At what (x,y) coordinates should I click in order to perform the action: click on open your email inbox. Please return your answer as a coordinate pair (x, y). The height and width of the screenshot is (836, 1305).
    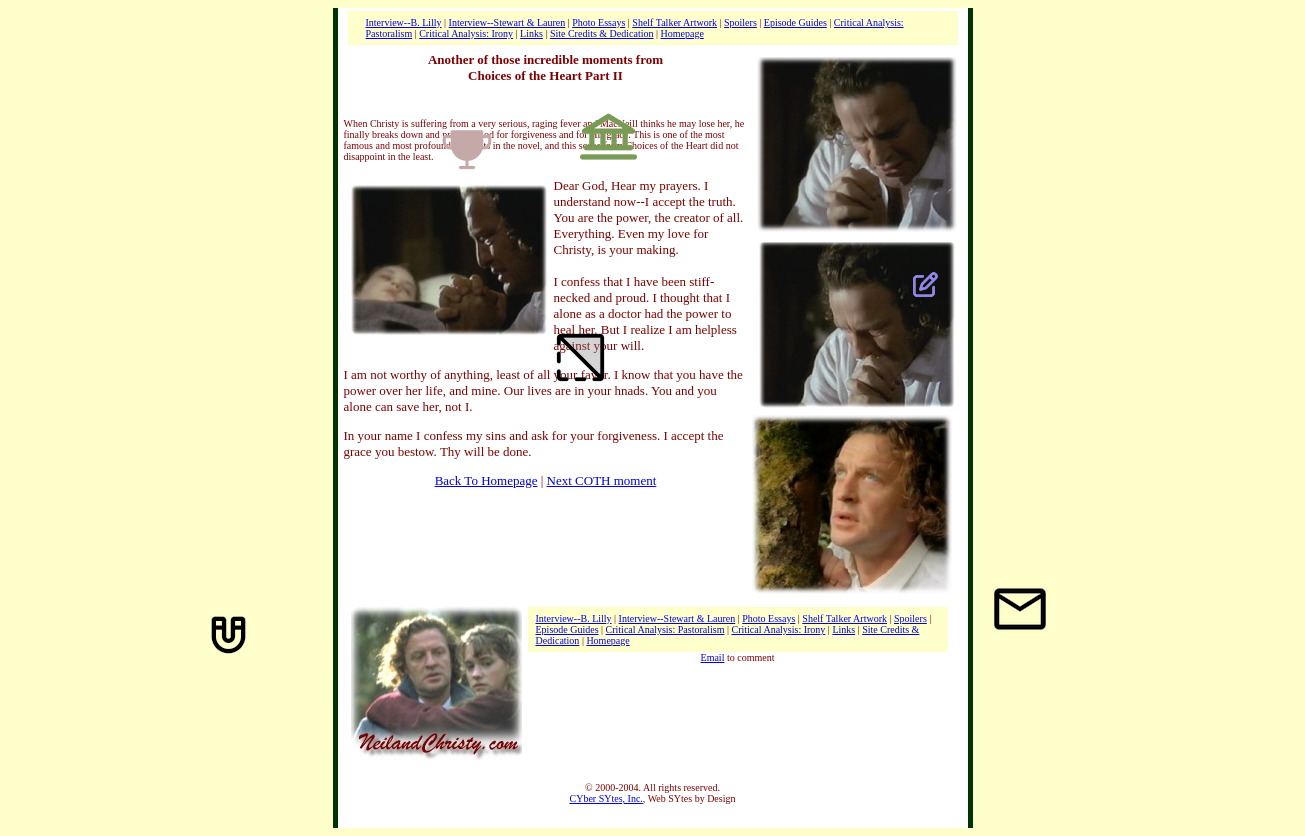
    Looking at the image, I should click on (1020, 609).